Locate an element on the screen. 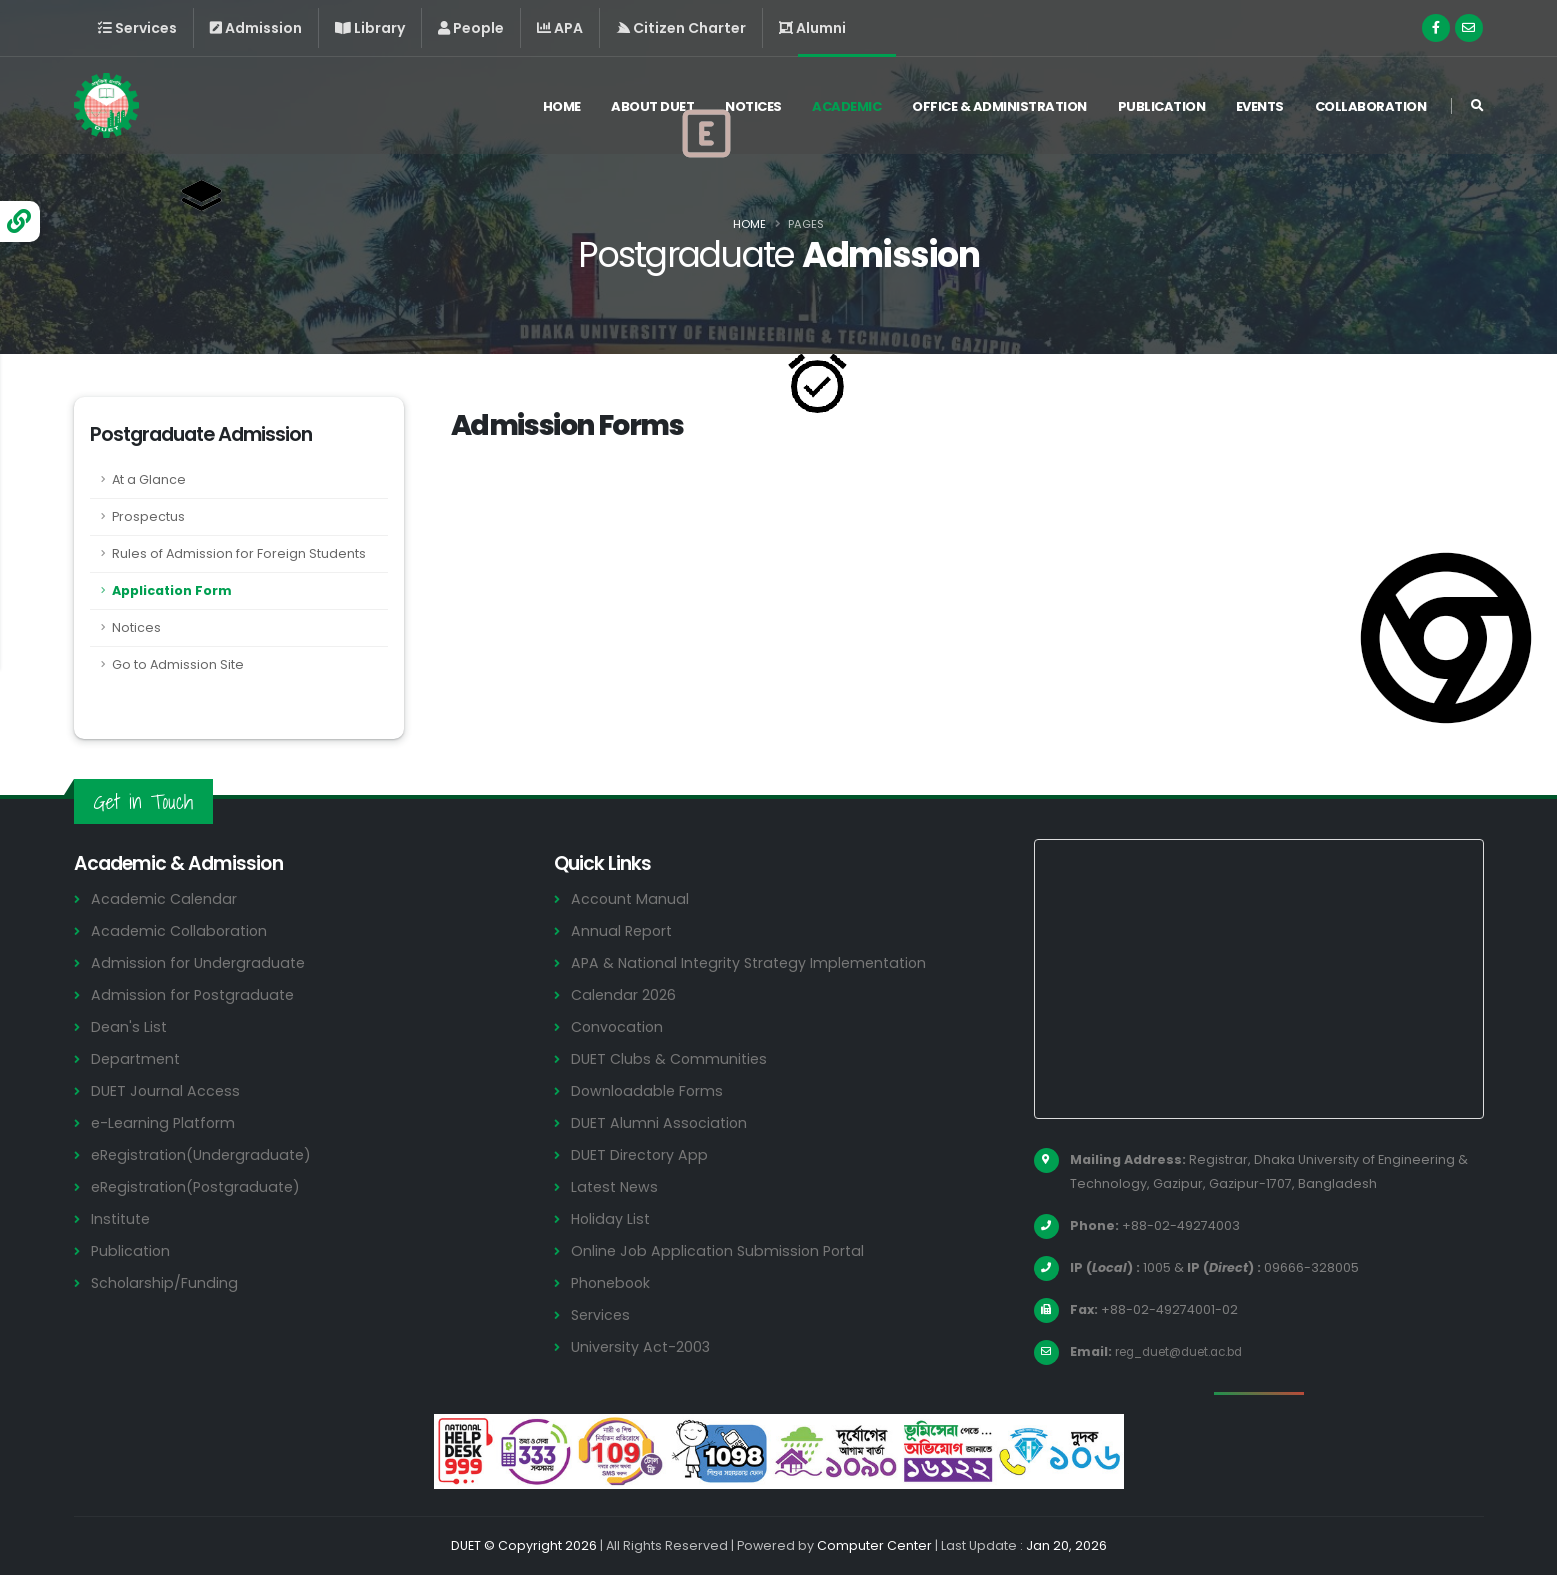 The width and height of the screenshot is (1557, 1575). indicates an "E" rating or classification is located at coordinates (706, 133).